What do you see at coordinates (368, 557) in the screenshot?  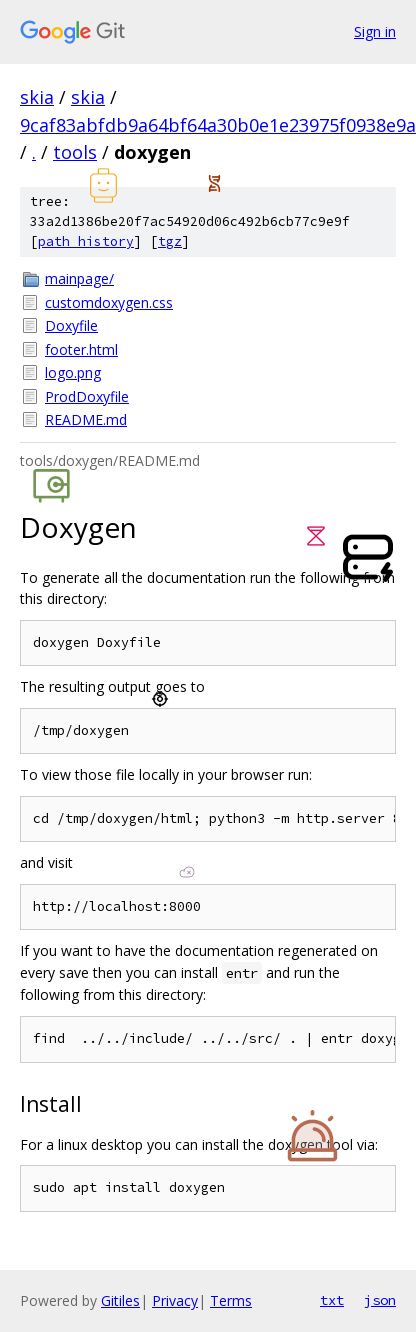 I see `server power status or electrical connection` at bounding box center [368, 557].